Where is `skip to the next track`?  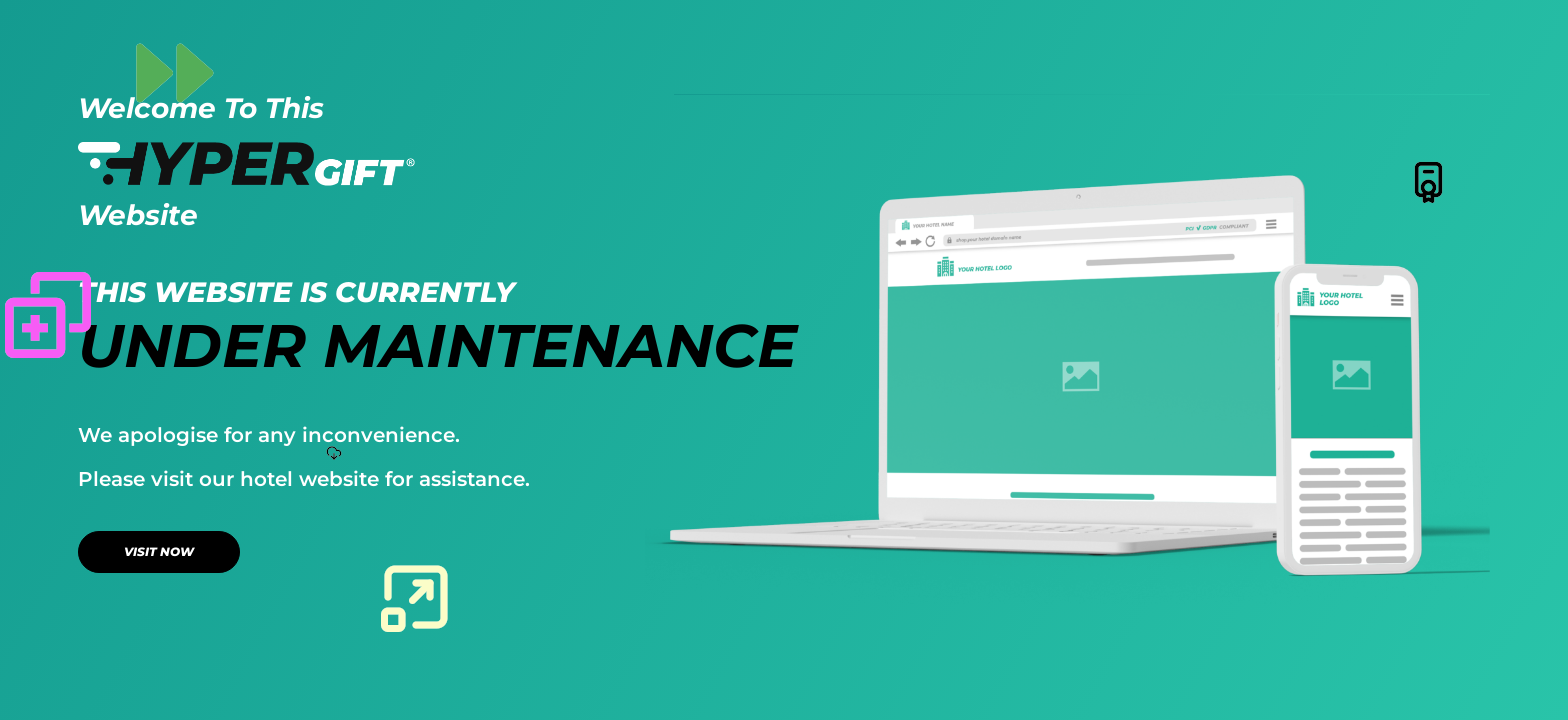 skip to the next track is located at coordinates (173, 73).